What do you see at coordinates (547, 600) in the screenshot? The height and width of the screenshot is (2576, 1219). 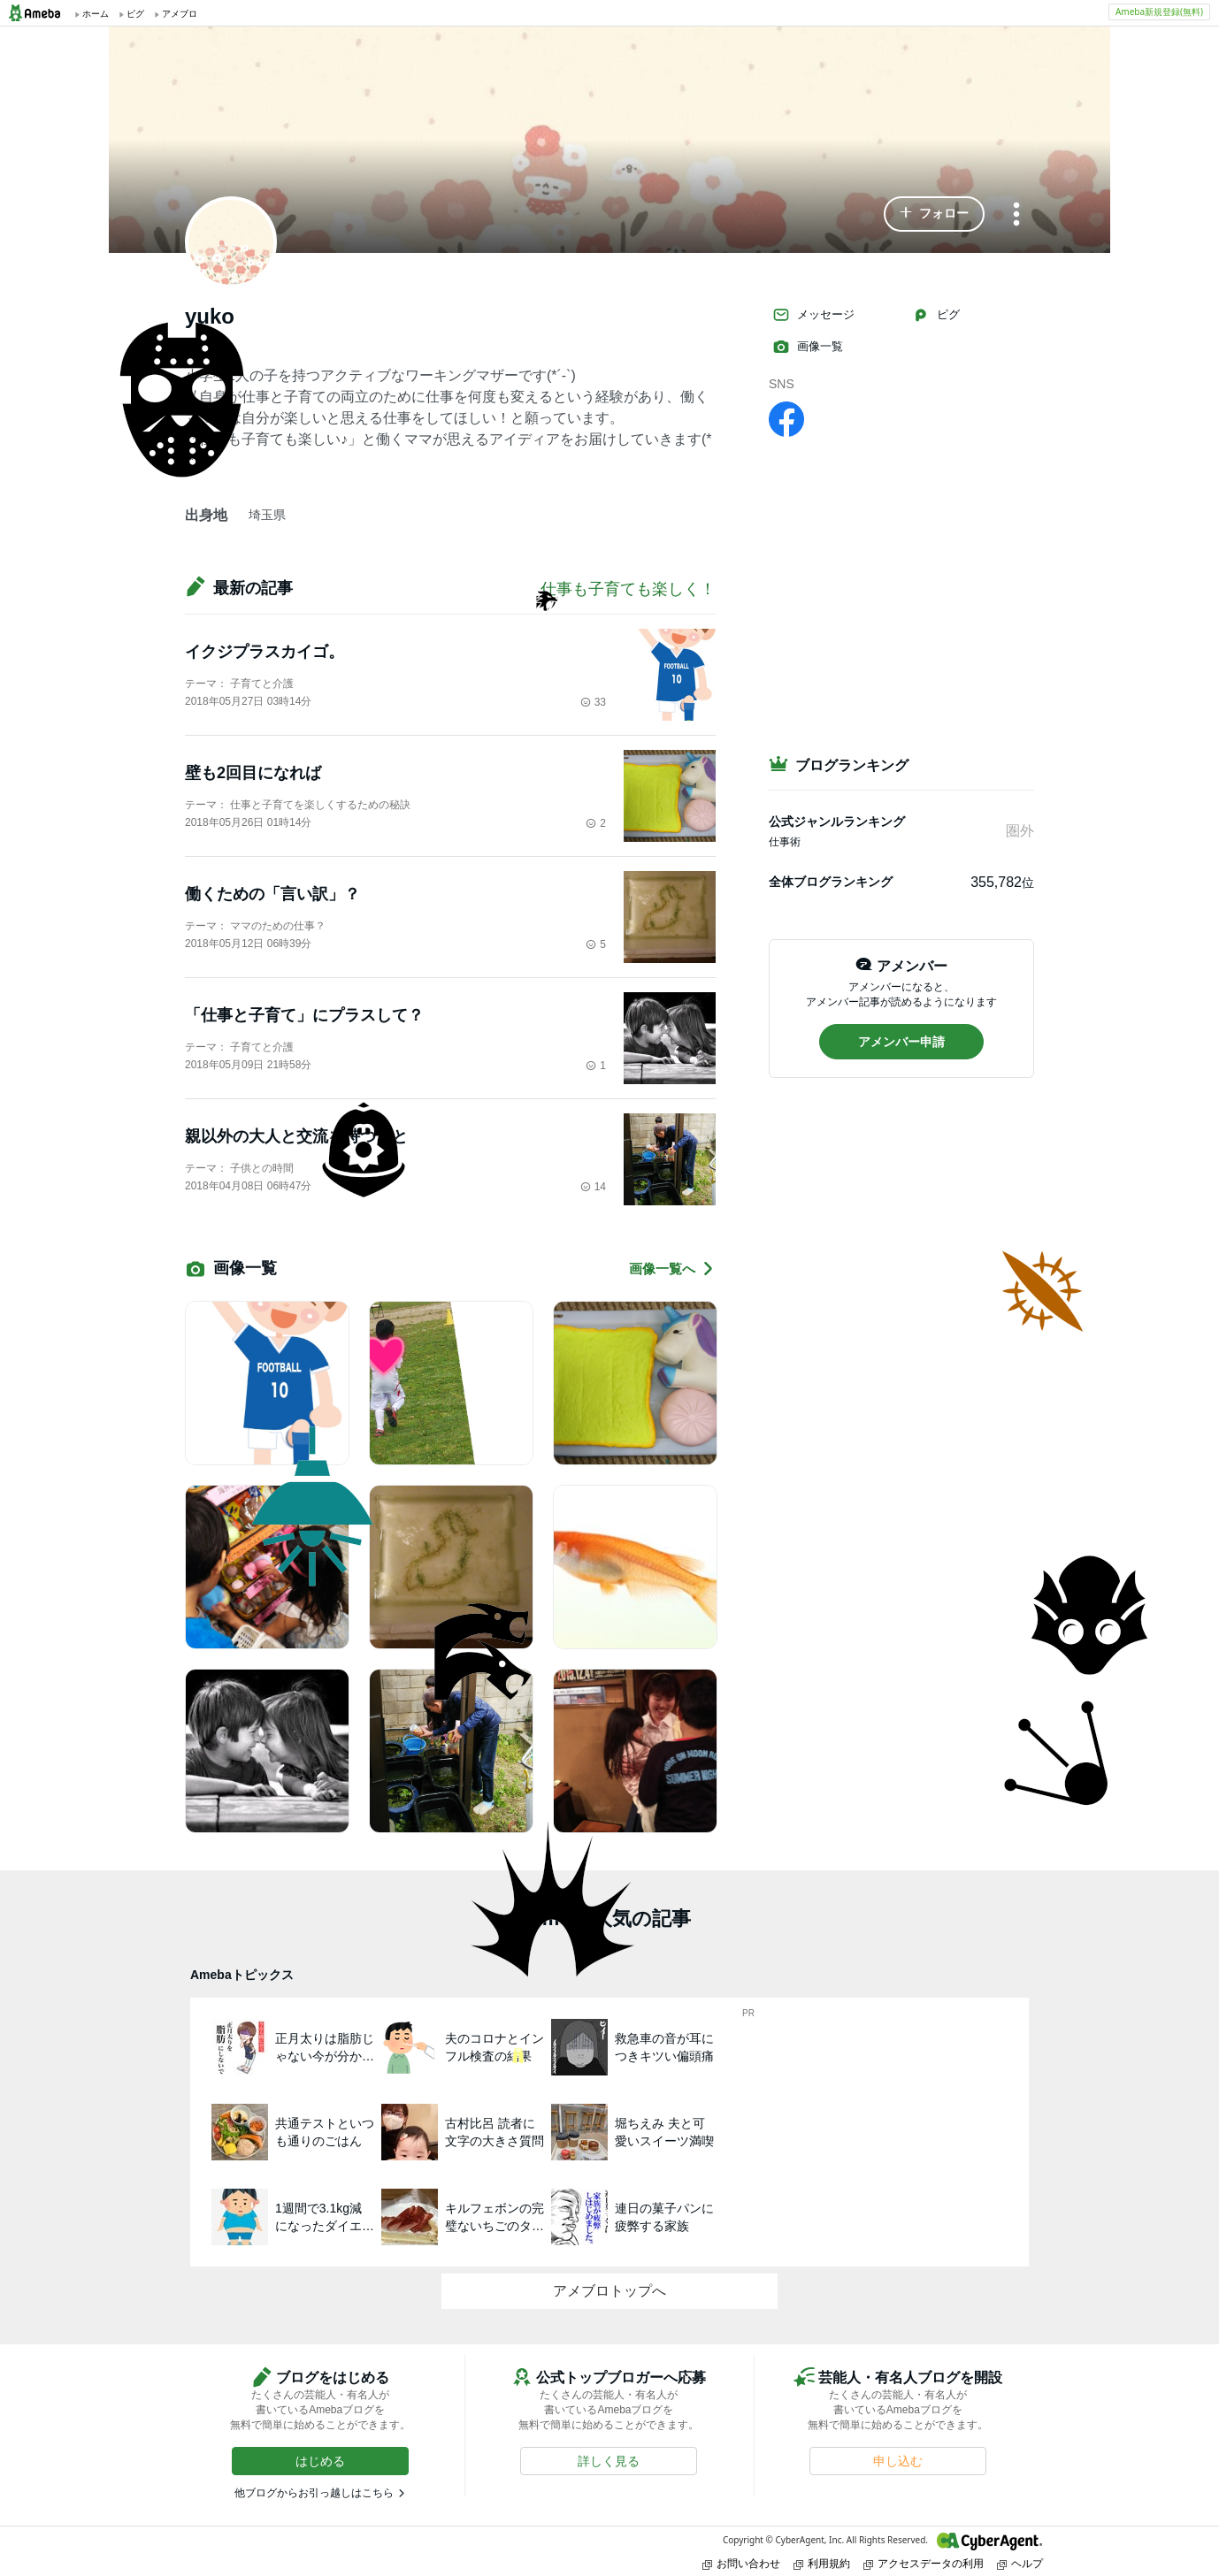 I see `select saber-toothed cat character or avatar` at bounding box center [547, 600].